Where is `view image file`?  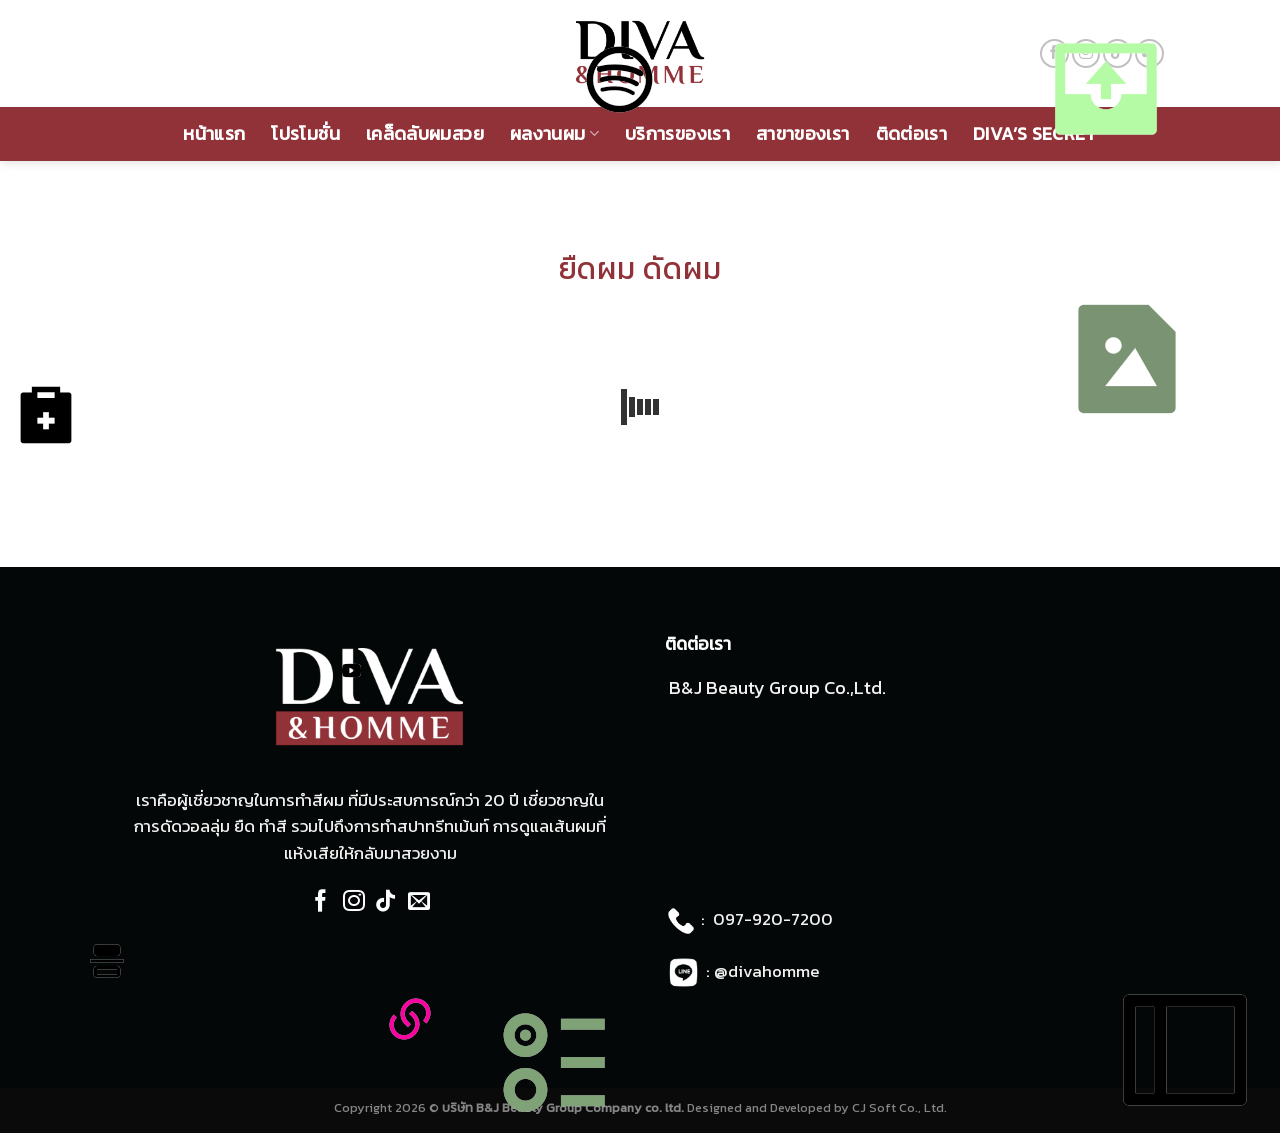
view image file is located at coordinates (1127, 359).